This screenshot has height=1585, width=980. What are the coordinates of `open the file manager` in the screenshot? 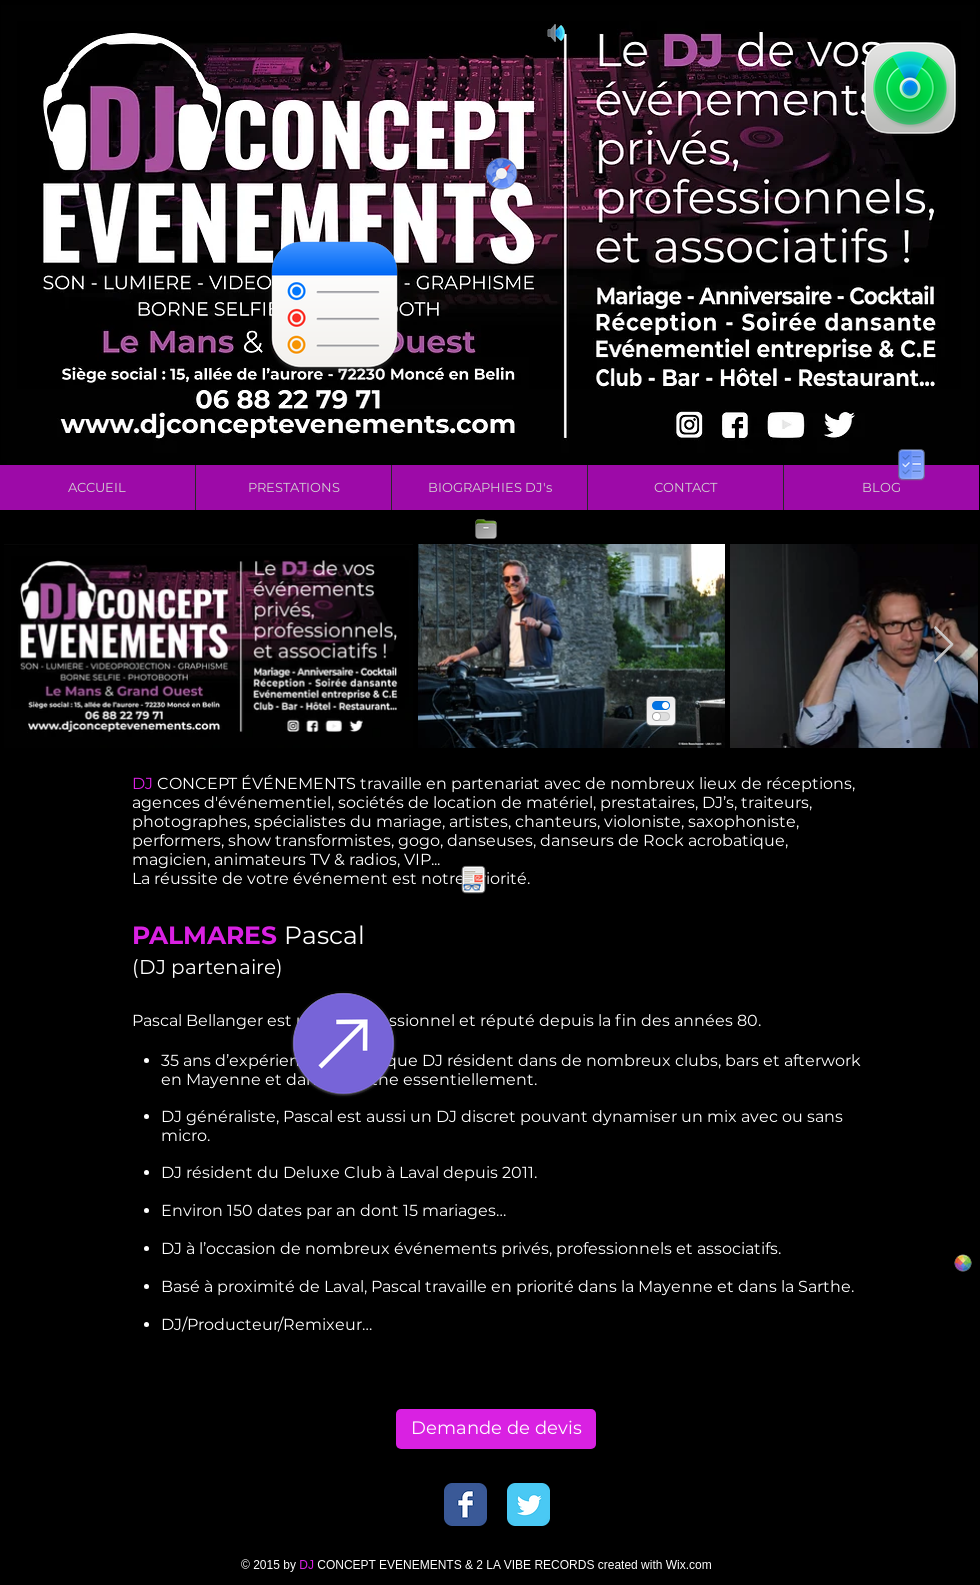 It's located at (486, 529).